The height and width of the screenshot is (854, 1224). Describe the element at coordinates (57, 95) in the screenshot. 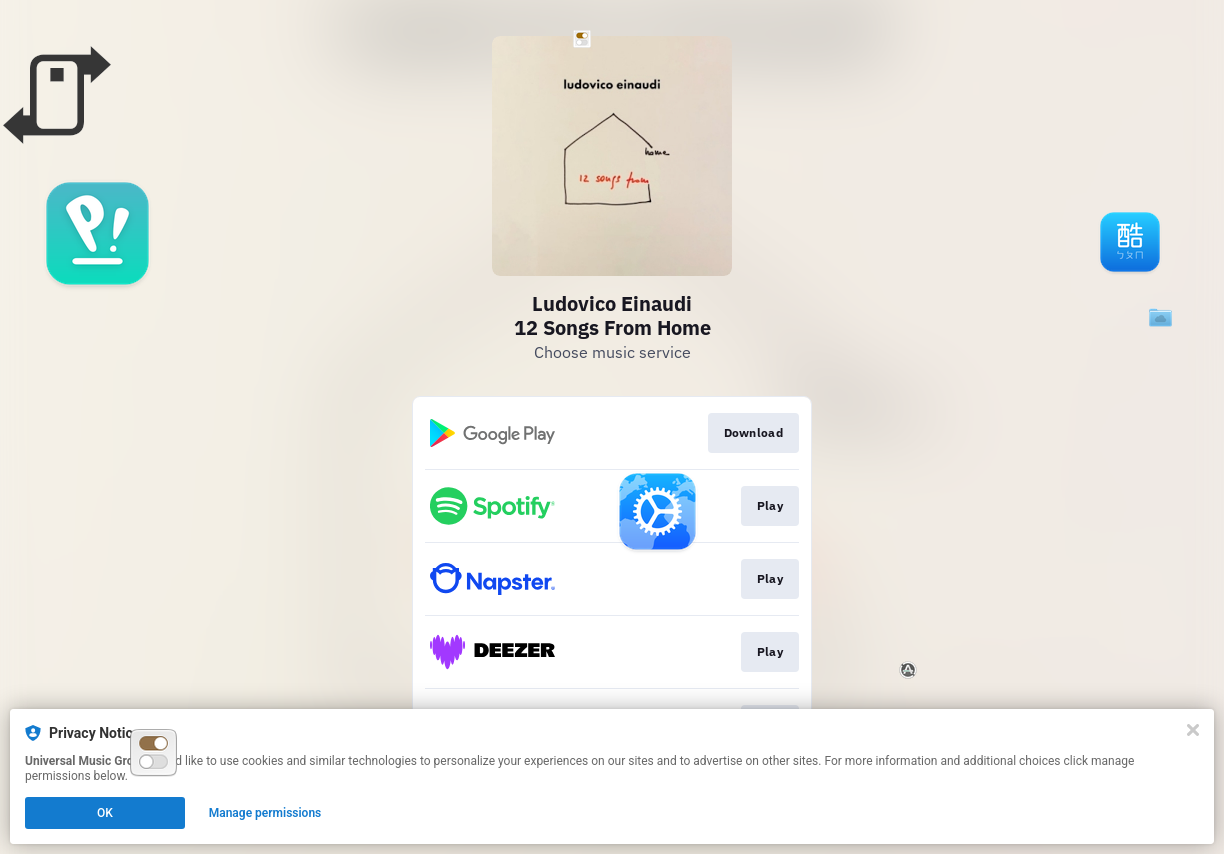

I see `configure network proxy settings` at that location.